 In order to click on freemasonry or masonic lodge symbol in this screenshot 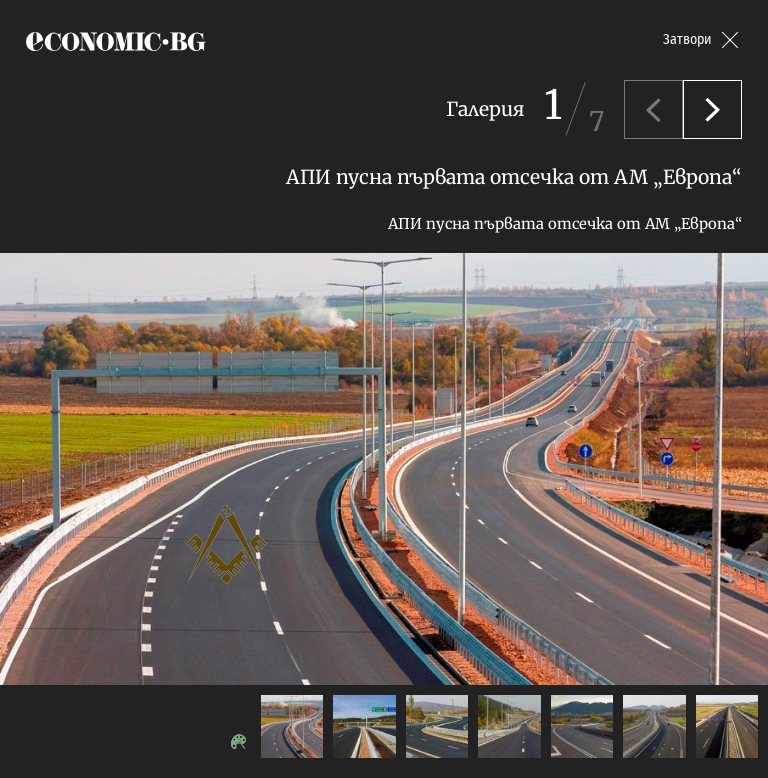, I will do `click(226, 544)`.